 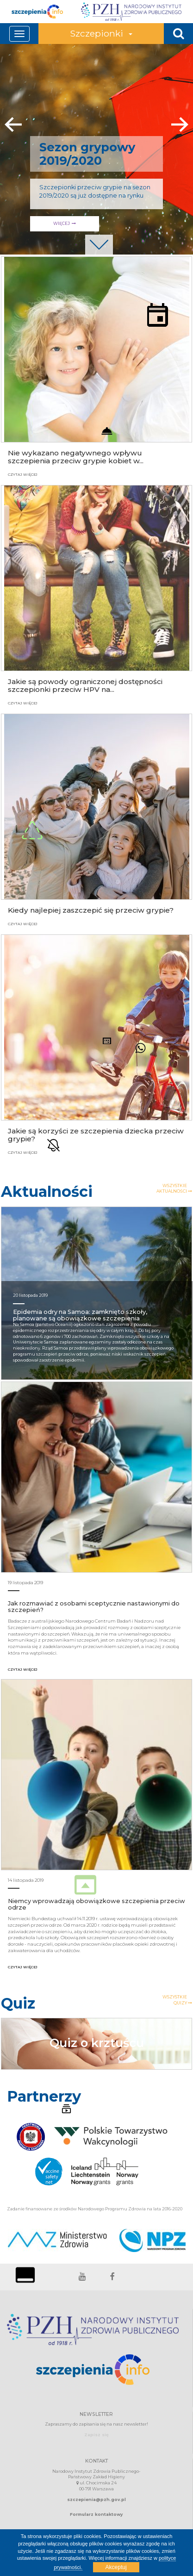 I want to click on open WhatsApp messaging app, so click(x=140, y=1048).